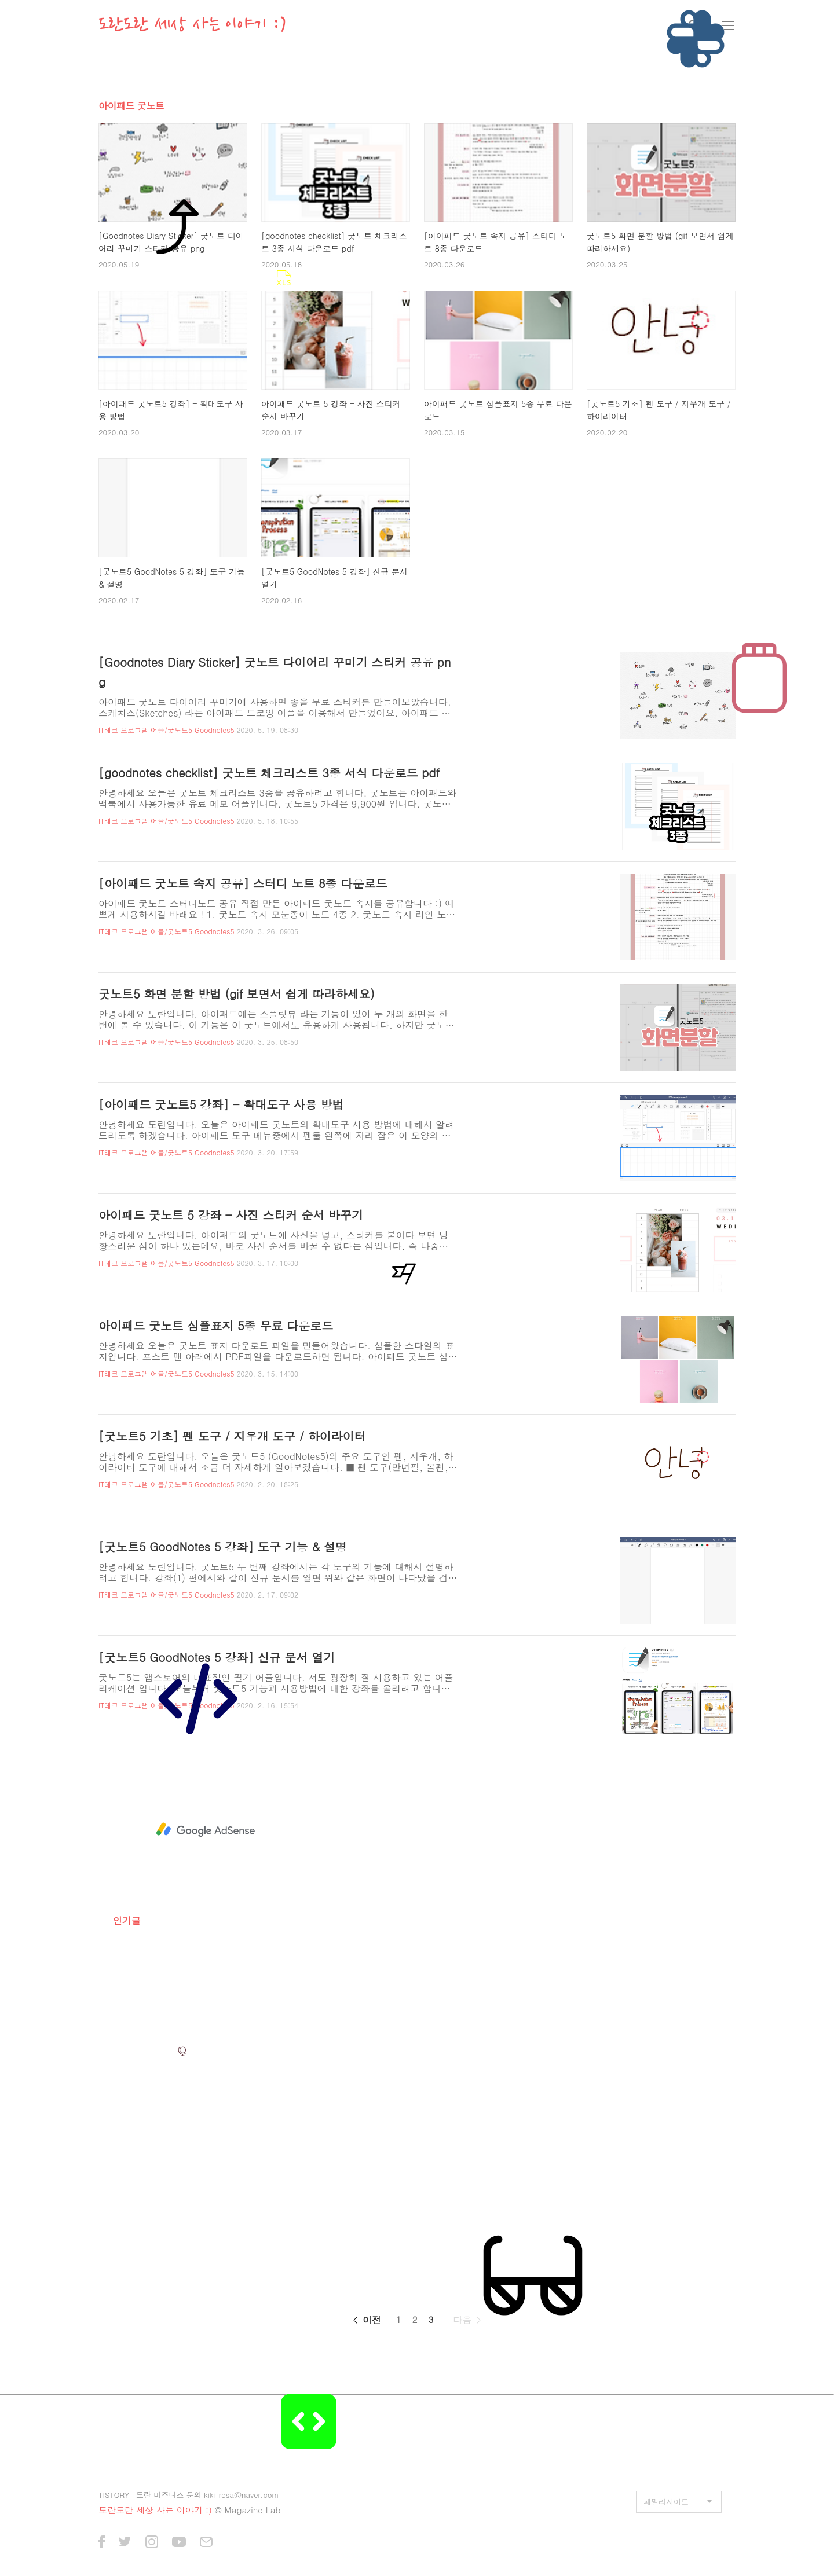  What do you see at coordinates (759, 678) in the screenshot?
I see `store or save items to a collection` at bounding box center [759, 678].